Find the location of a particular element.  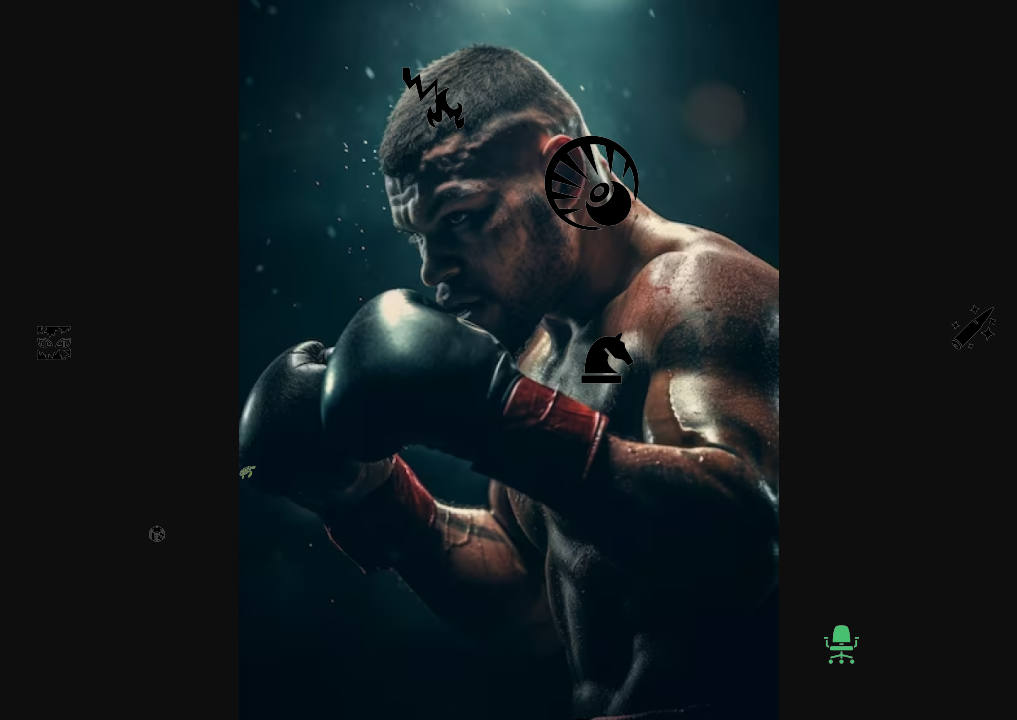

special ammunition or power-up item is located at coordinates (973, 328).